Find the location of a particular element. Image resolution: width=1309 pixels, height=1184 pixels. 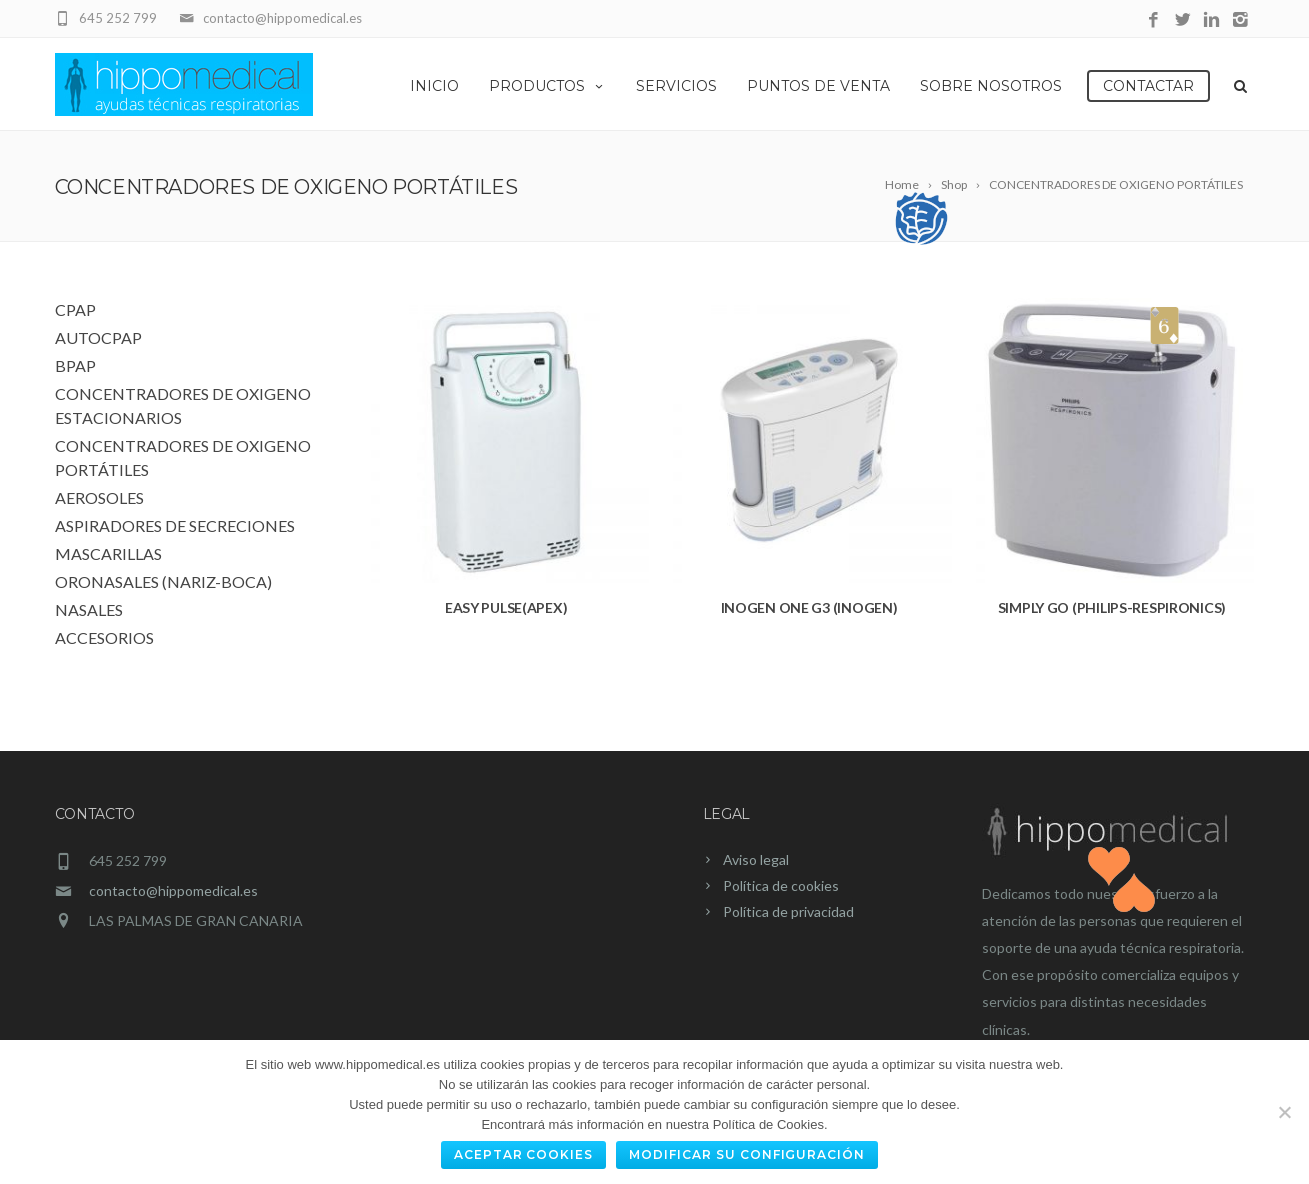

cabbage vegetable item in a farming or cooking game is located at coordinates (921, 218).